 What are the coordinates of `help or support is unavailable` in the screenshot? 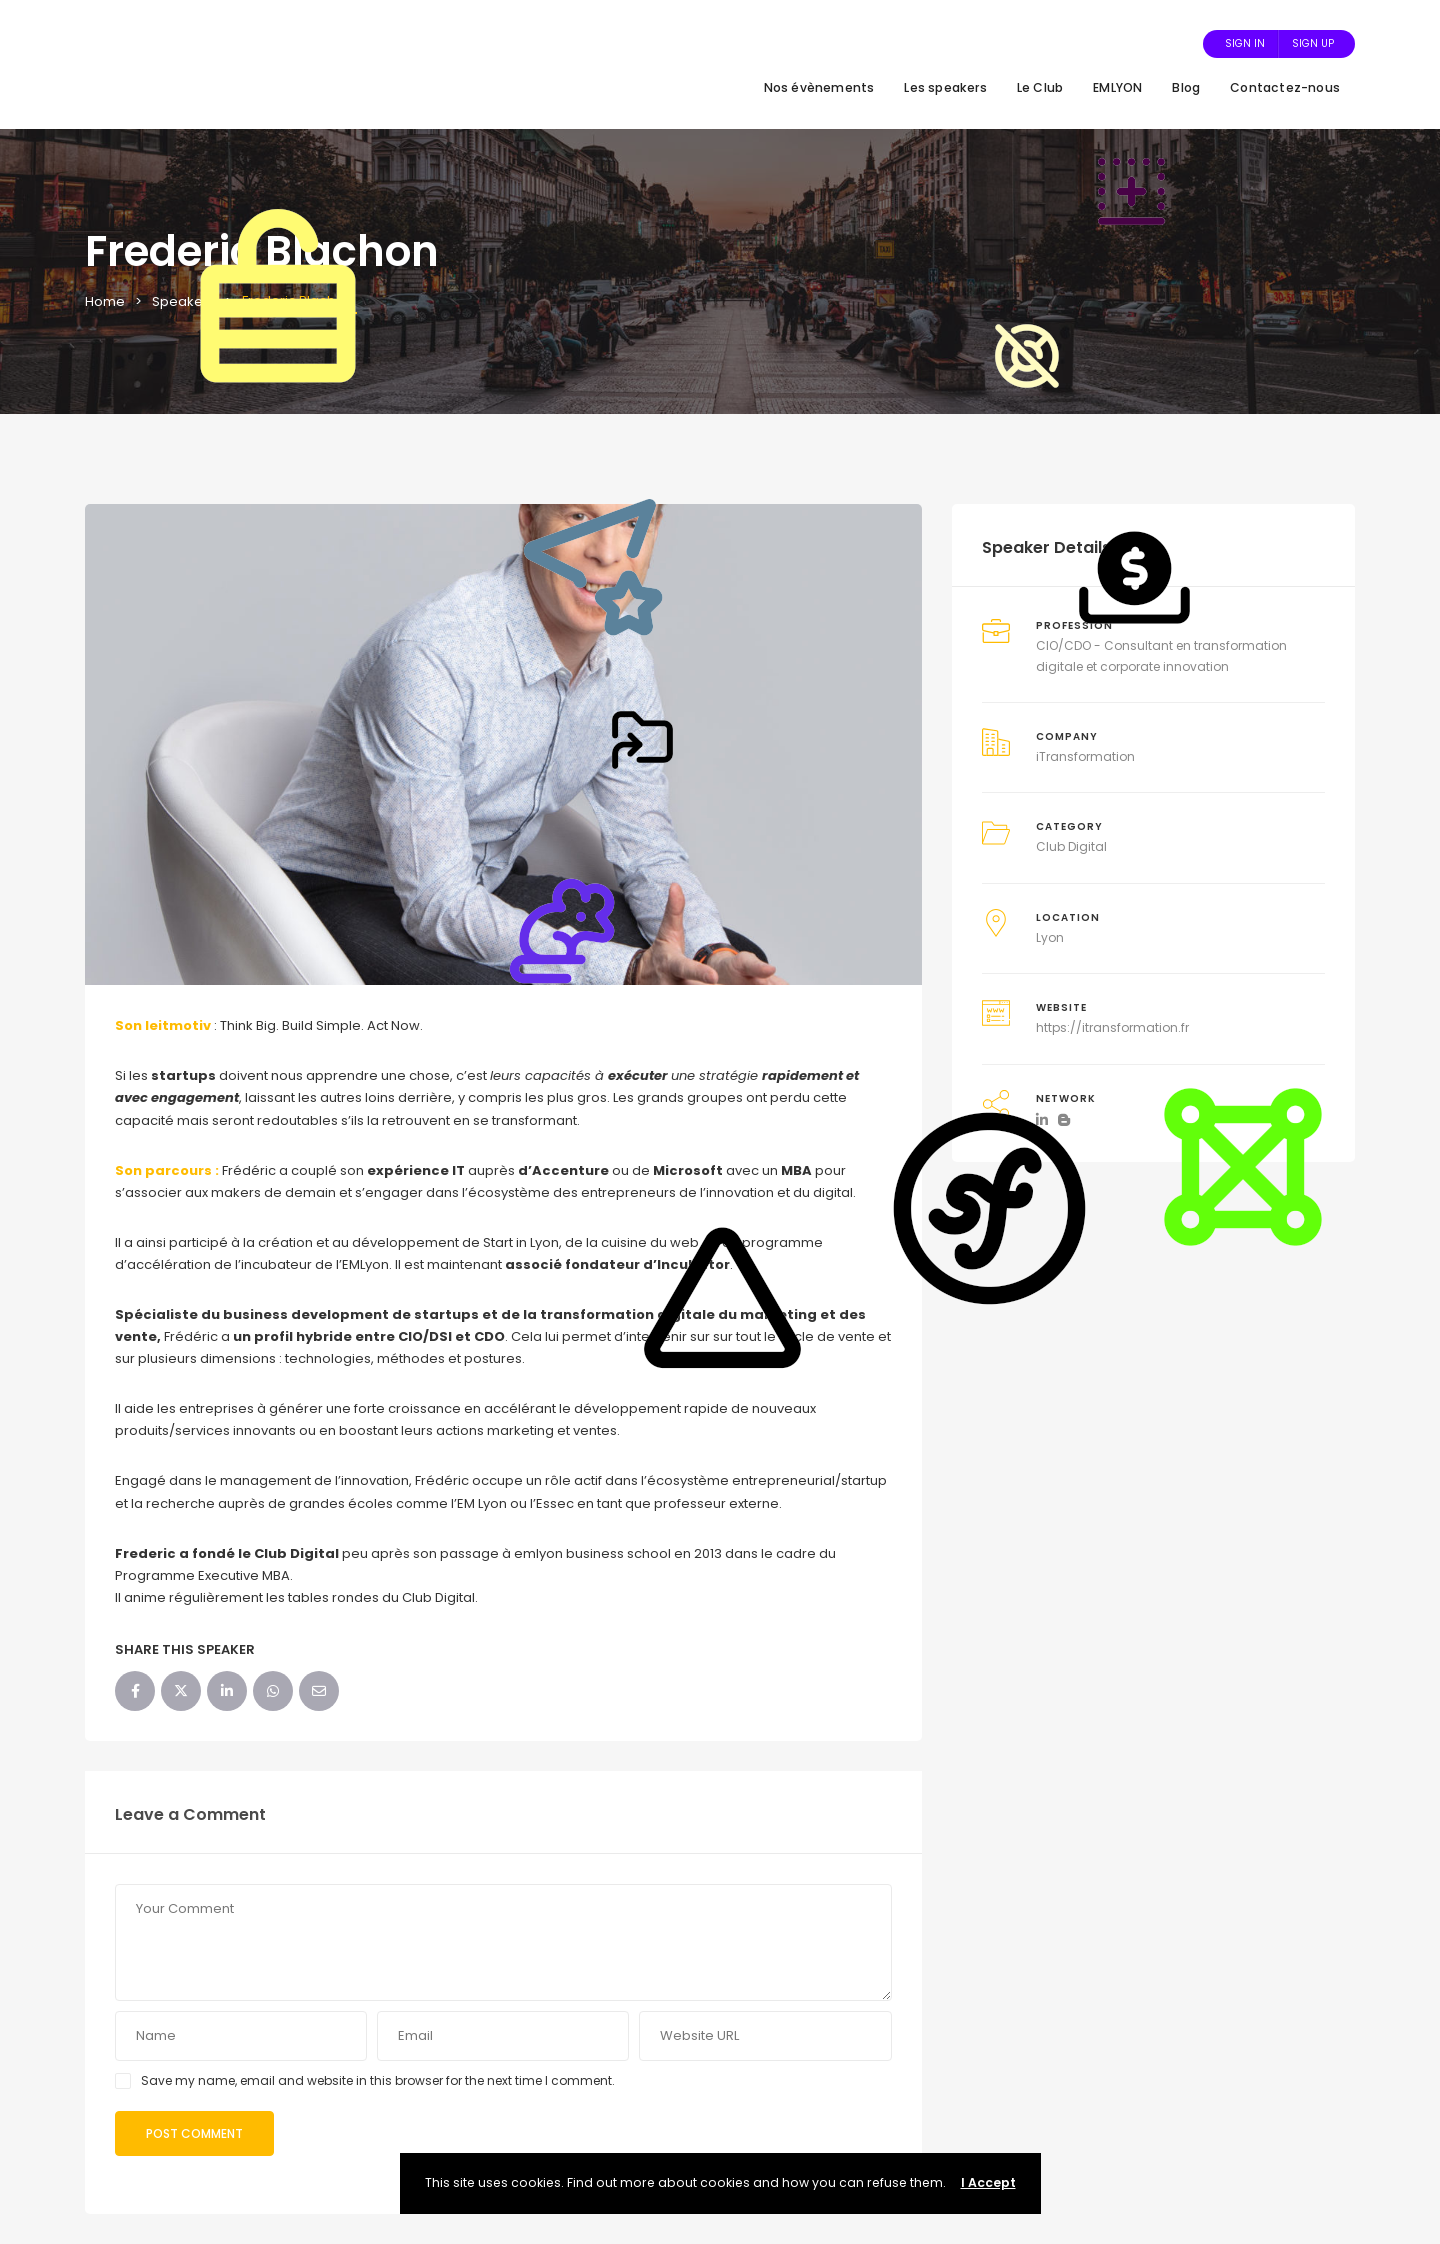 It's located at (1027, 356).